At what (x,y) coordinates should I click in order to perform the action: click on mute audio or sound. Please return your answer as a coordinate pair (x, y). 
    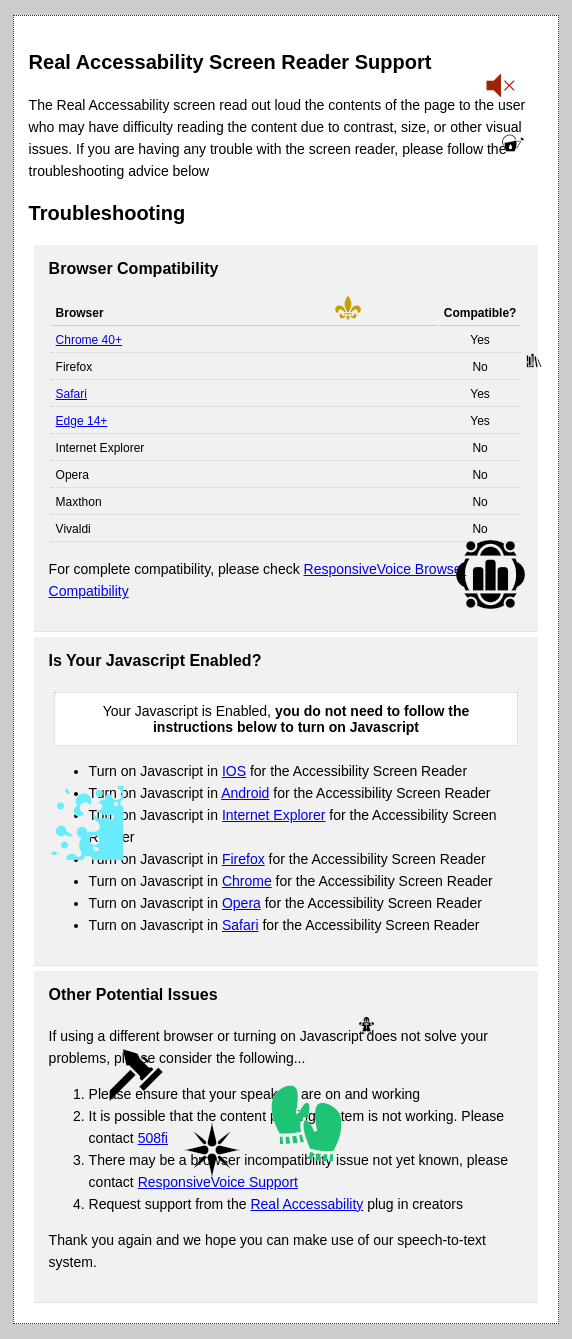
    Looking at the image, I should click on (499, 85).